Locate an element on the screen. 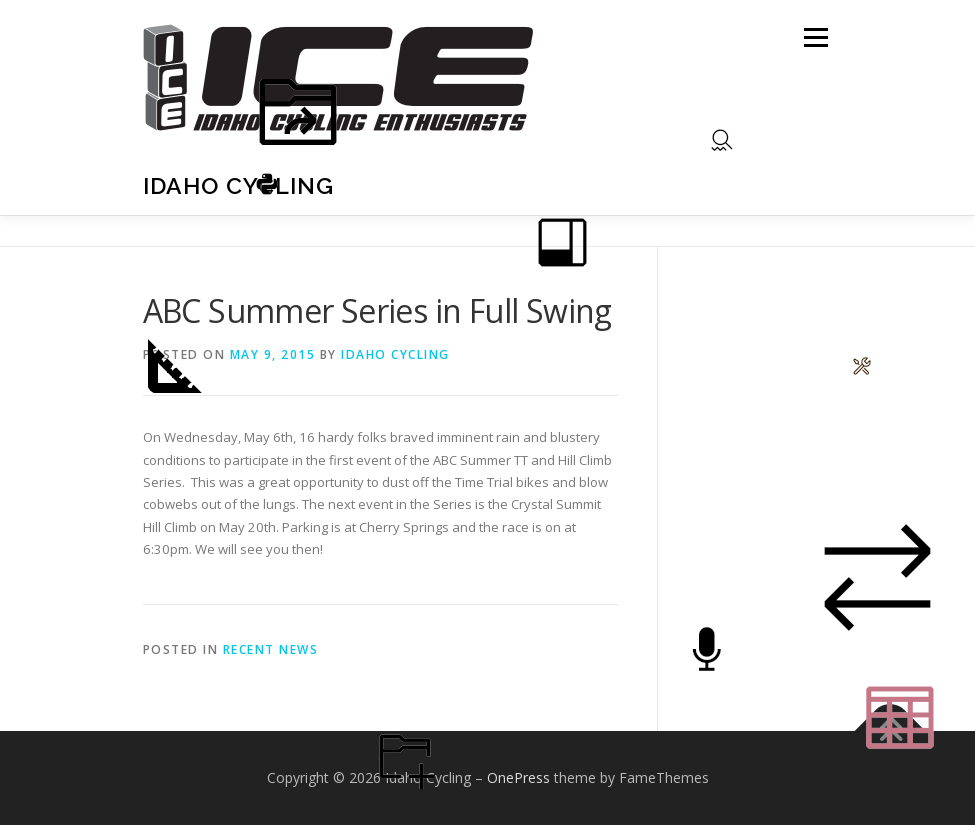  perform a fuzzy or approximate search is located at coordinates (722, 139).